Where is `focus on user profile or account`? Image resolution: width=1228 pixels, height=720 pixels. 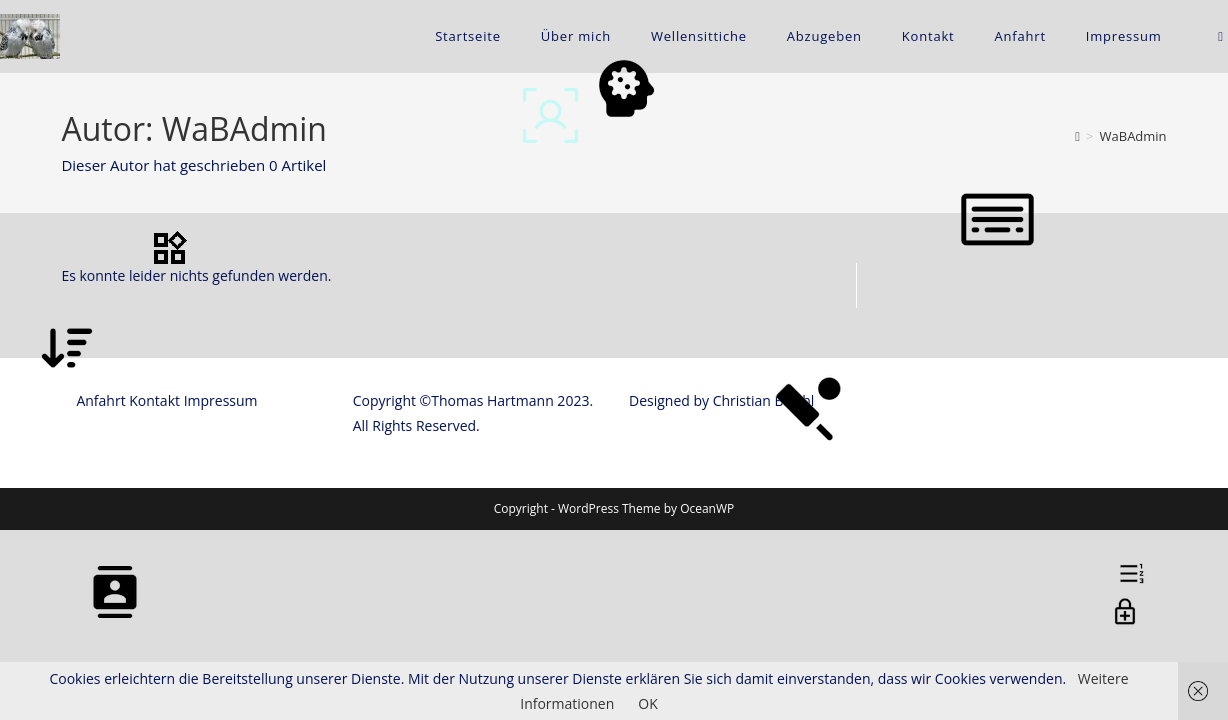
focus on user profile or account is located at coordinates (550, 115).